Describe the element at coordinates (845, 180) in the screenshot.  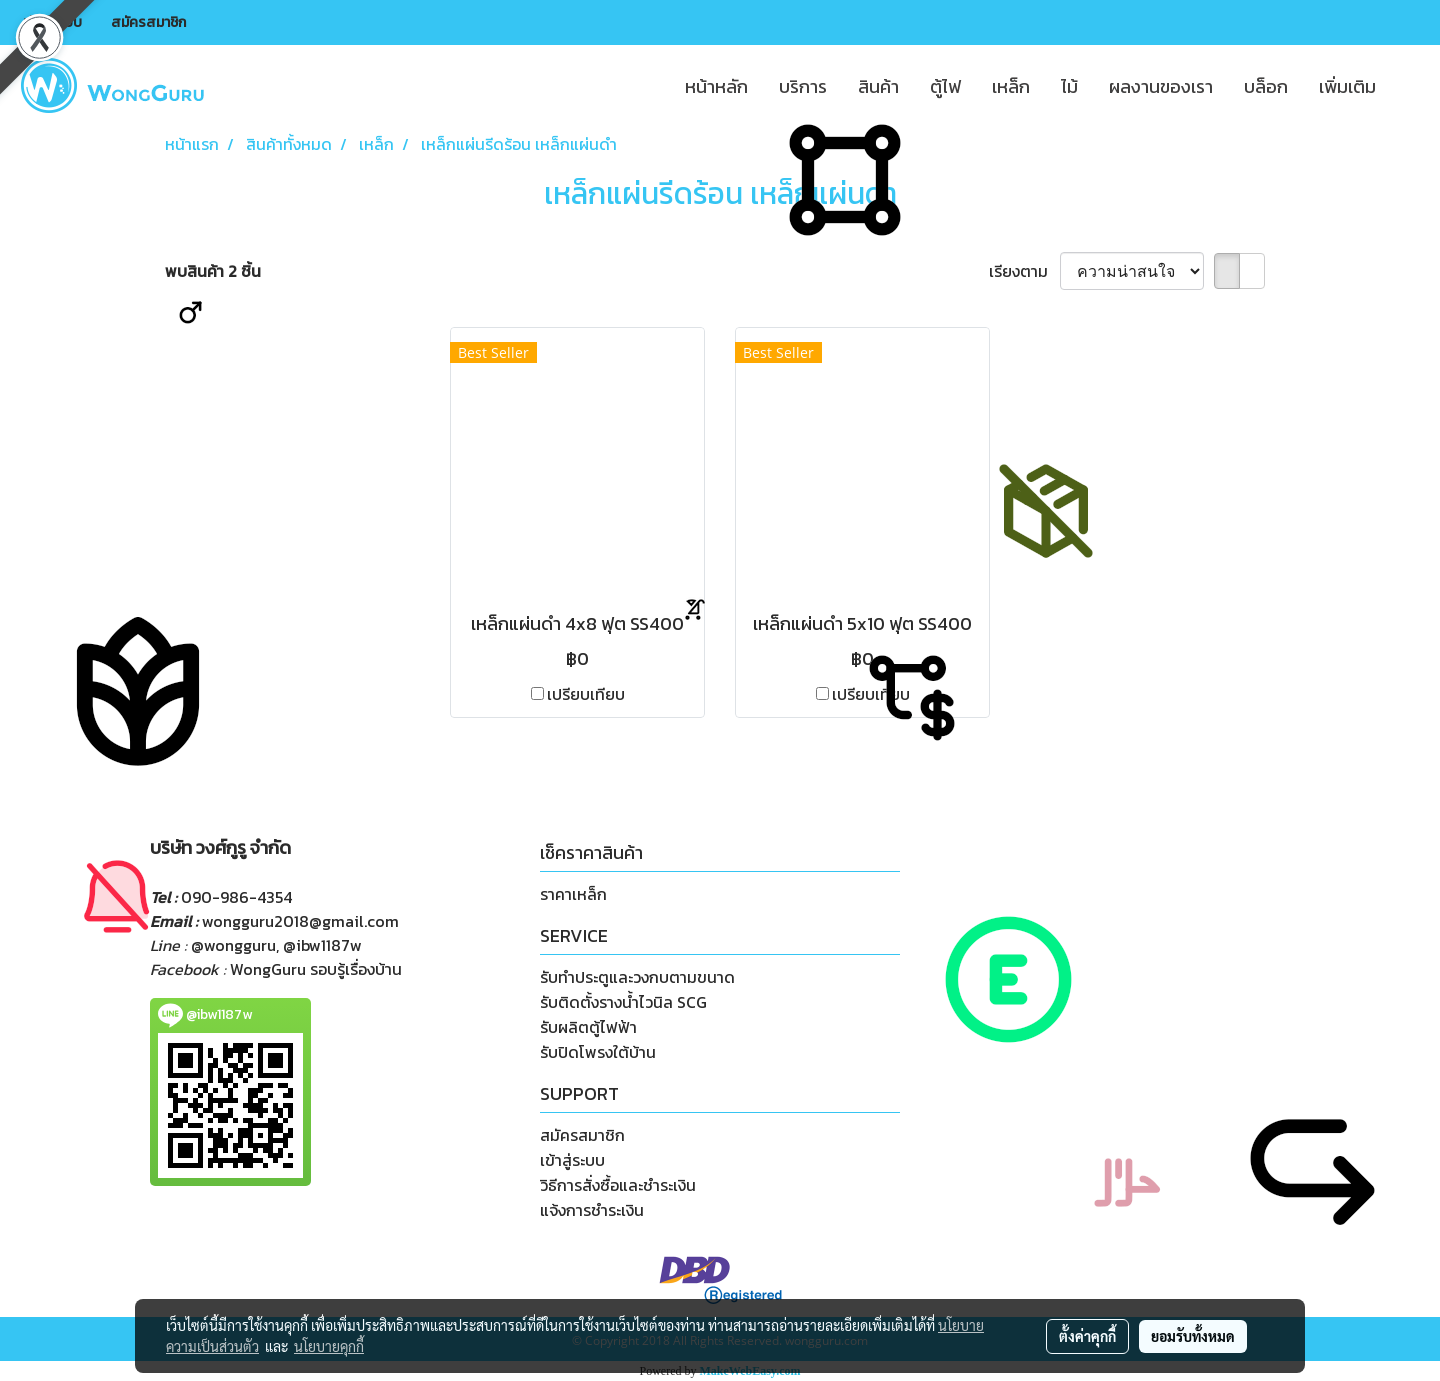
I see `view ring network topology` at that location.